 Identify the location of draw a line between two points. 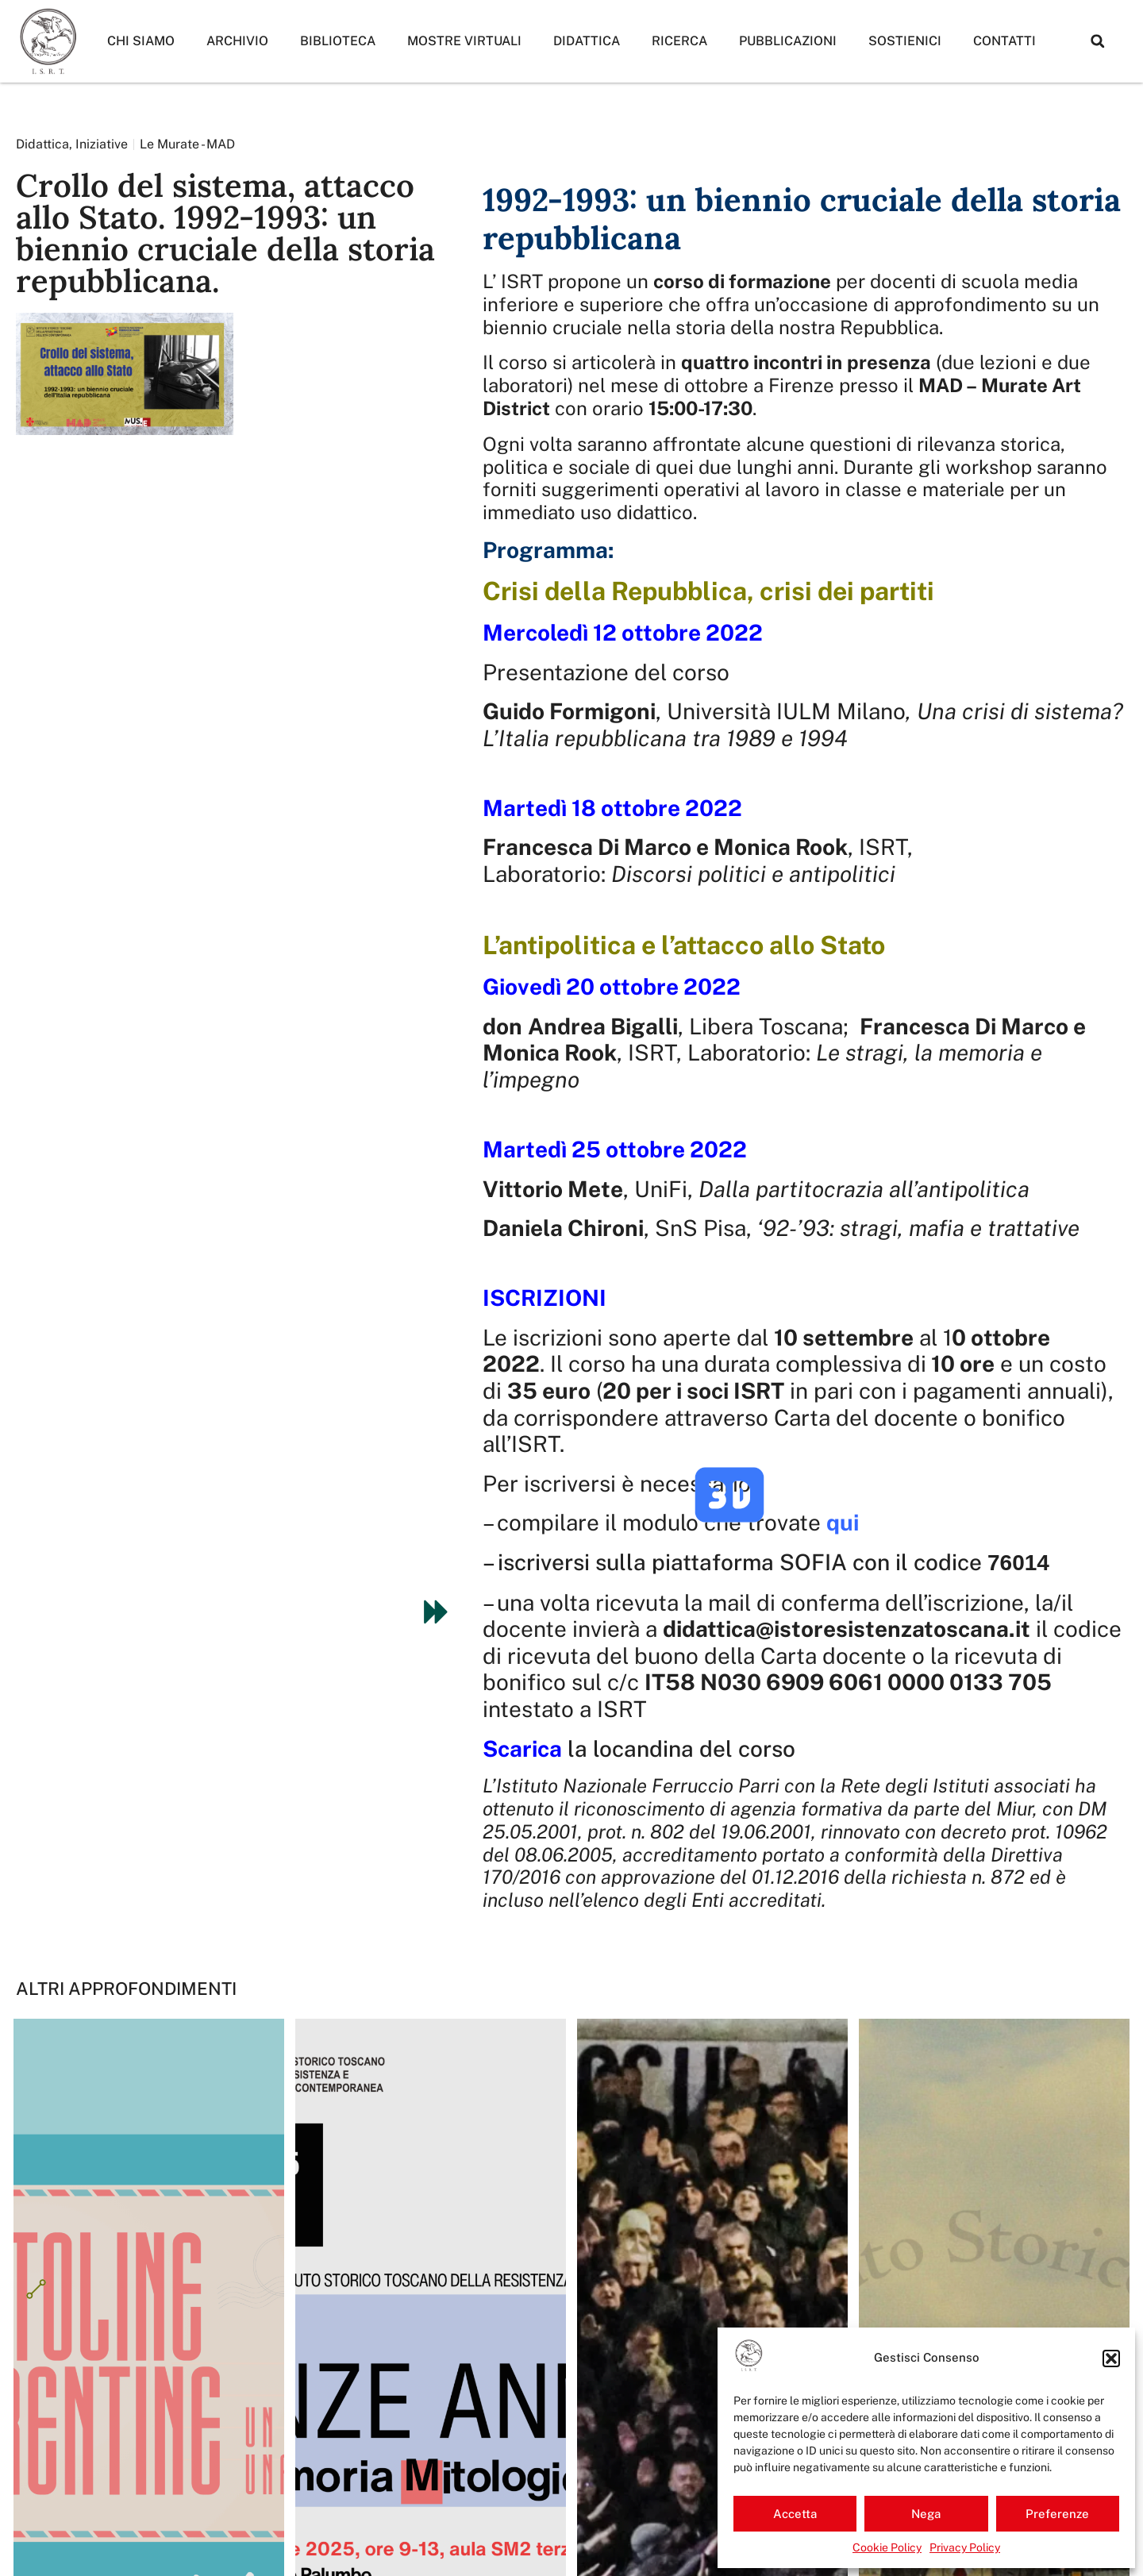
(36, 2289).